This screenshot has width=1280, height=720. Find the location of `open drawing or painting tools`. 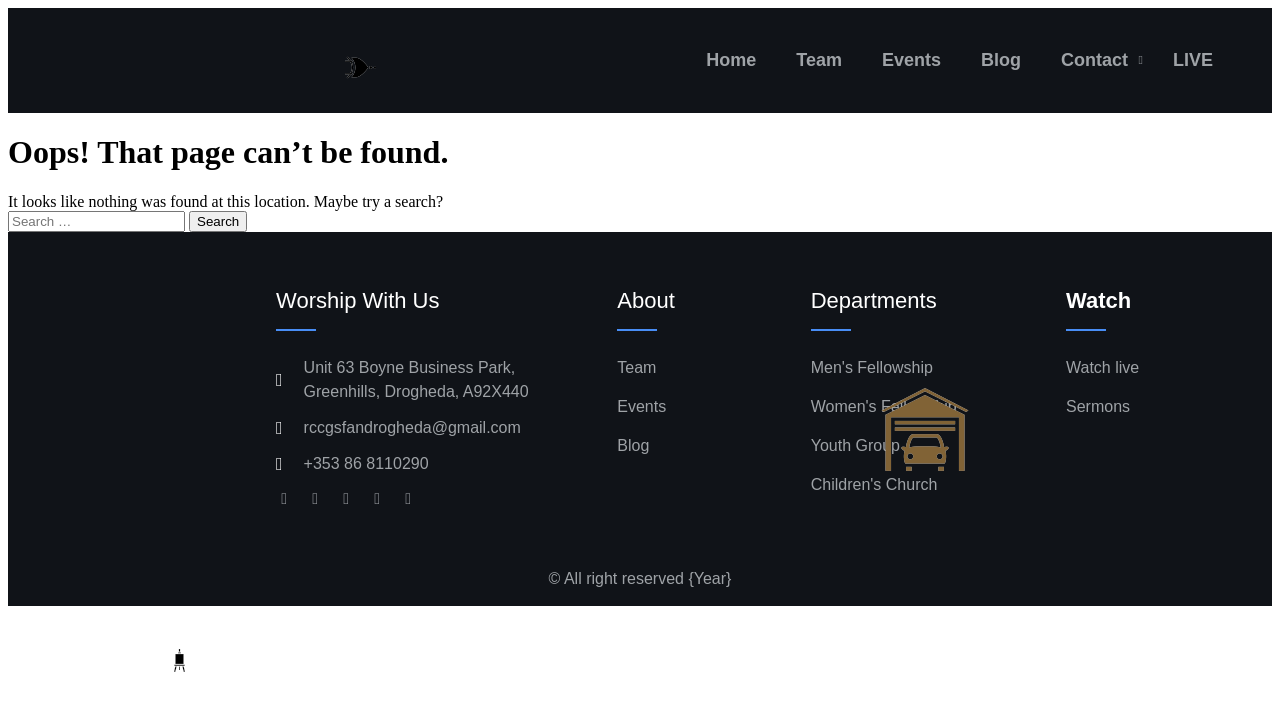

open drawing or painting tools is located at coordinates (179, 660).